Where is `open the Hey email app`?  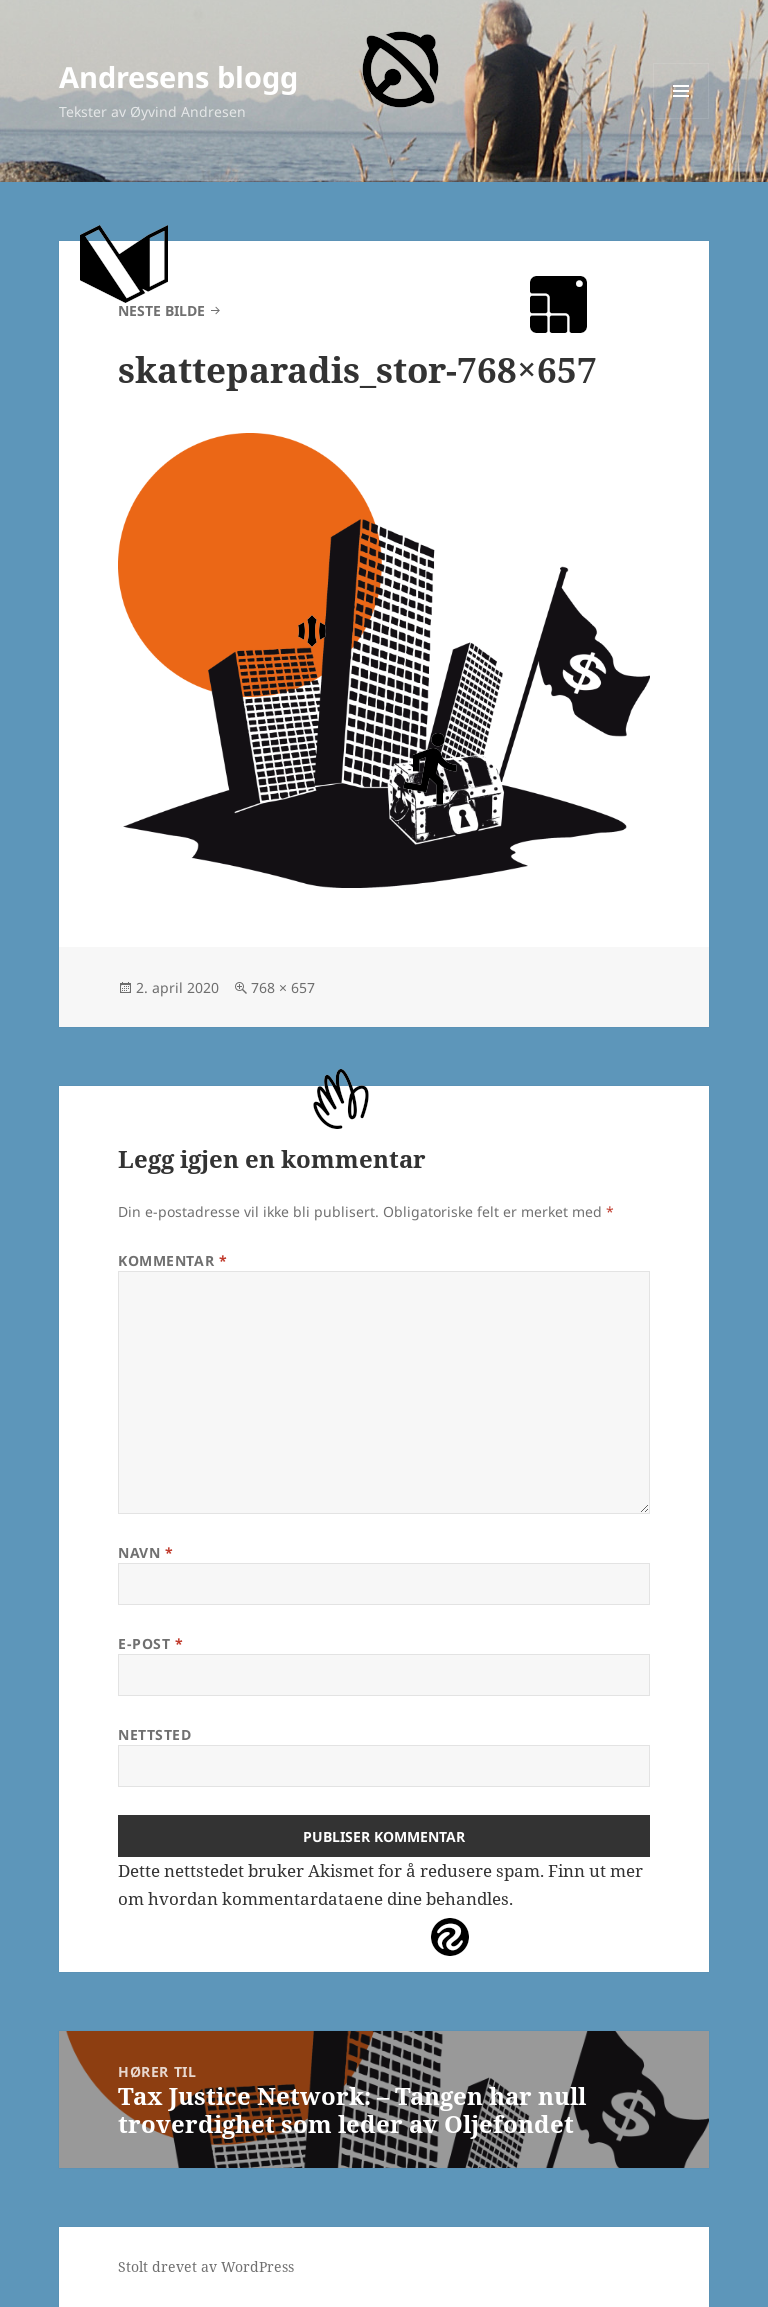
open the Hey email app is located at coordinates (341, 1099).